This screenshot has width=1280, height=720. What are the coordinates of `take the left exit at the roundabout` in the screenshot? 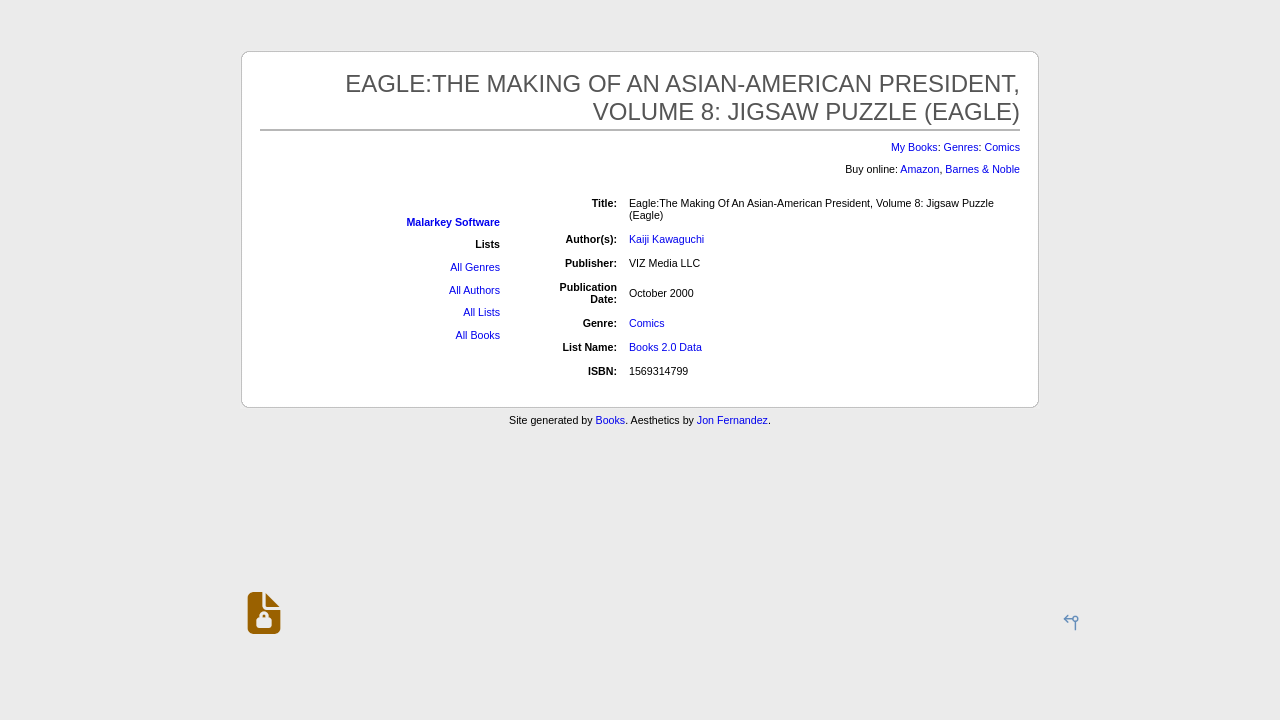 It's located at (1072, 623).